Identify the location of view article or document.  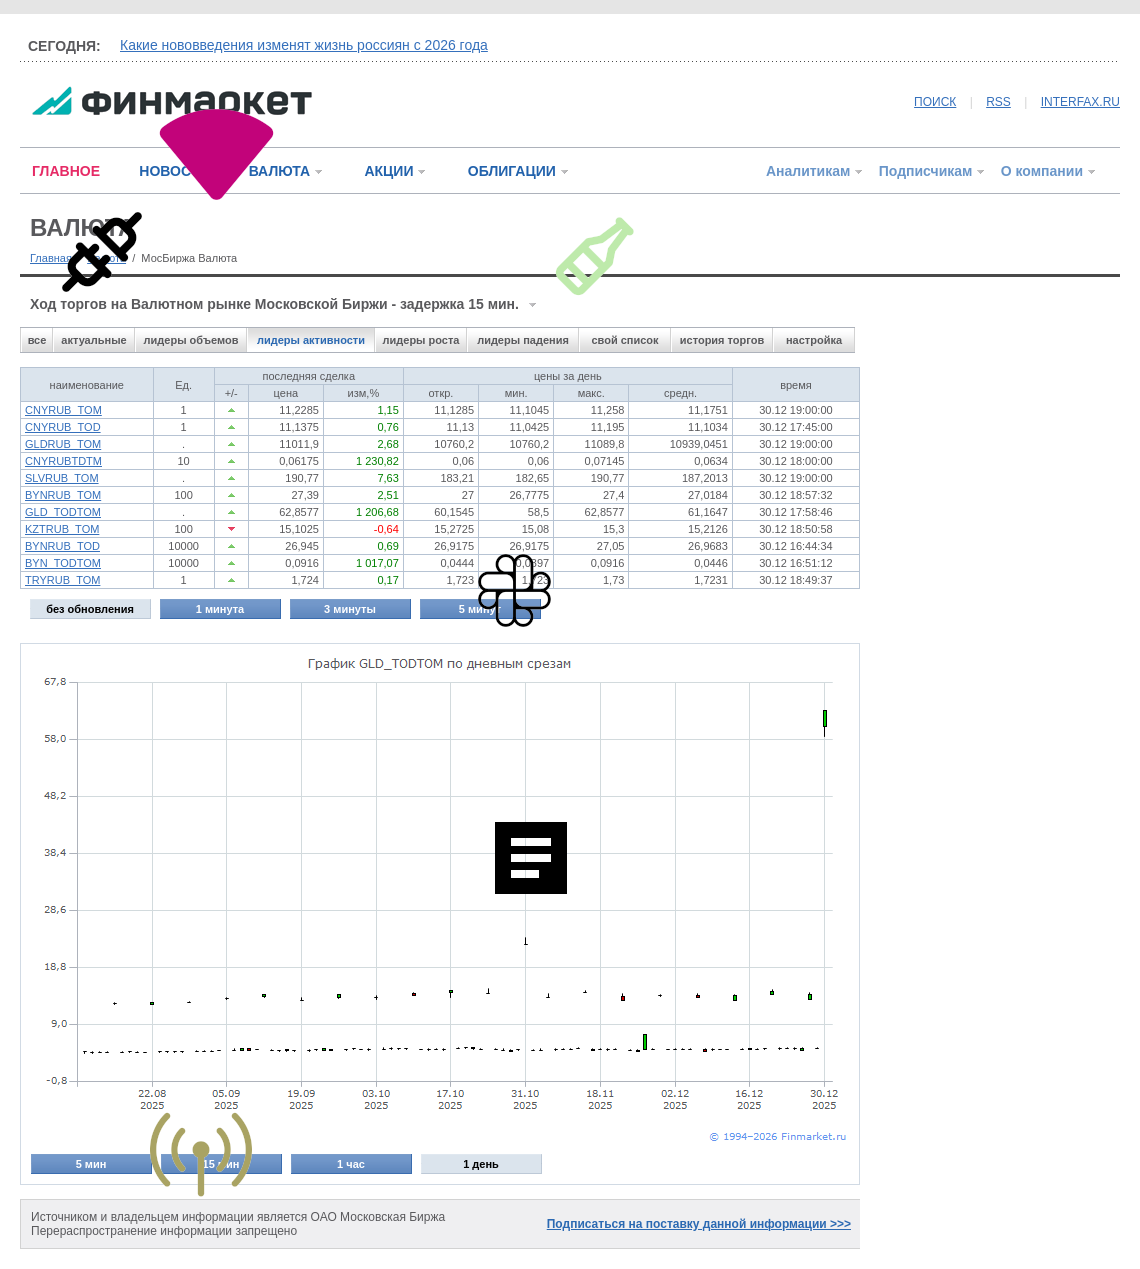
(531, 858).